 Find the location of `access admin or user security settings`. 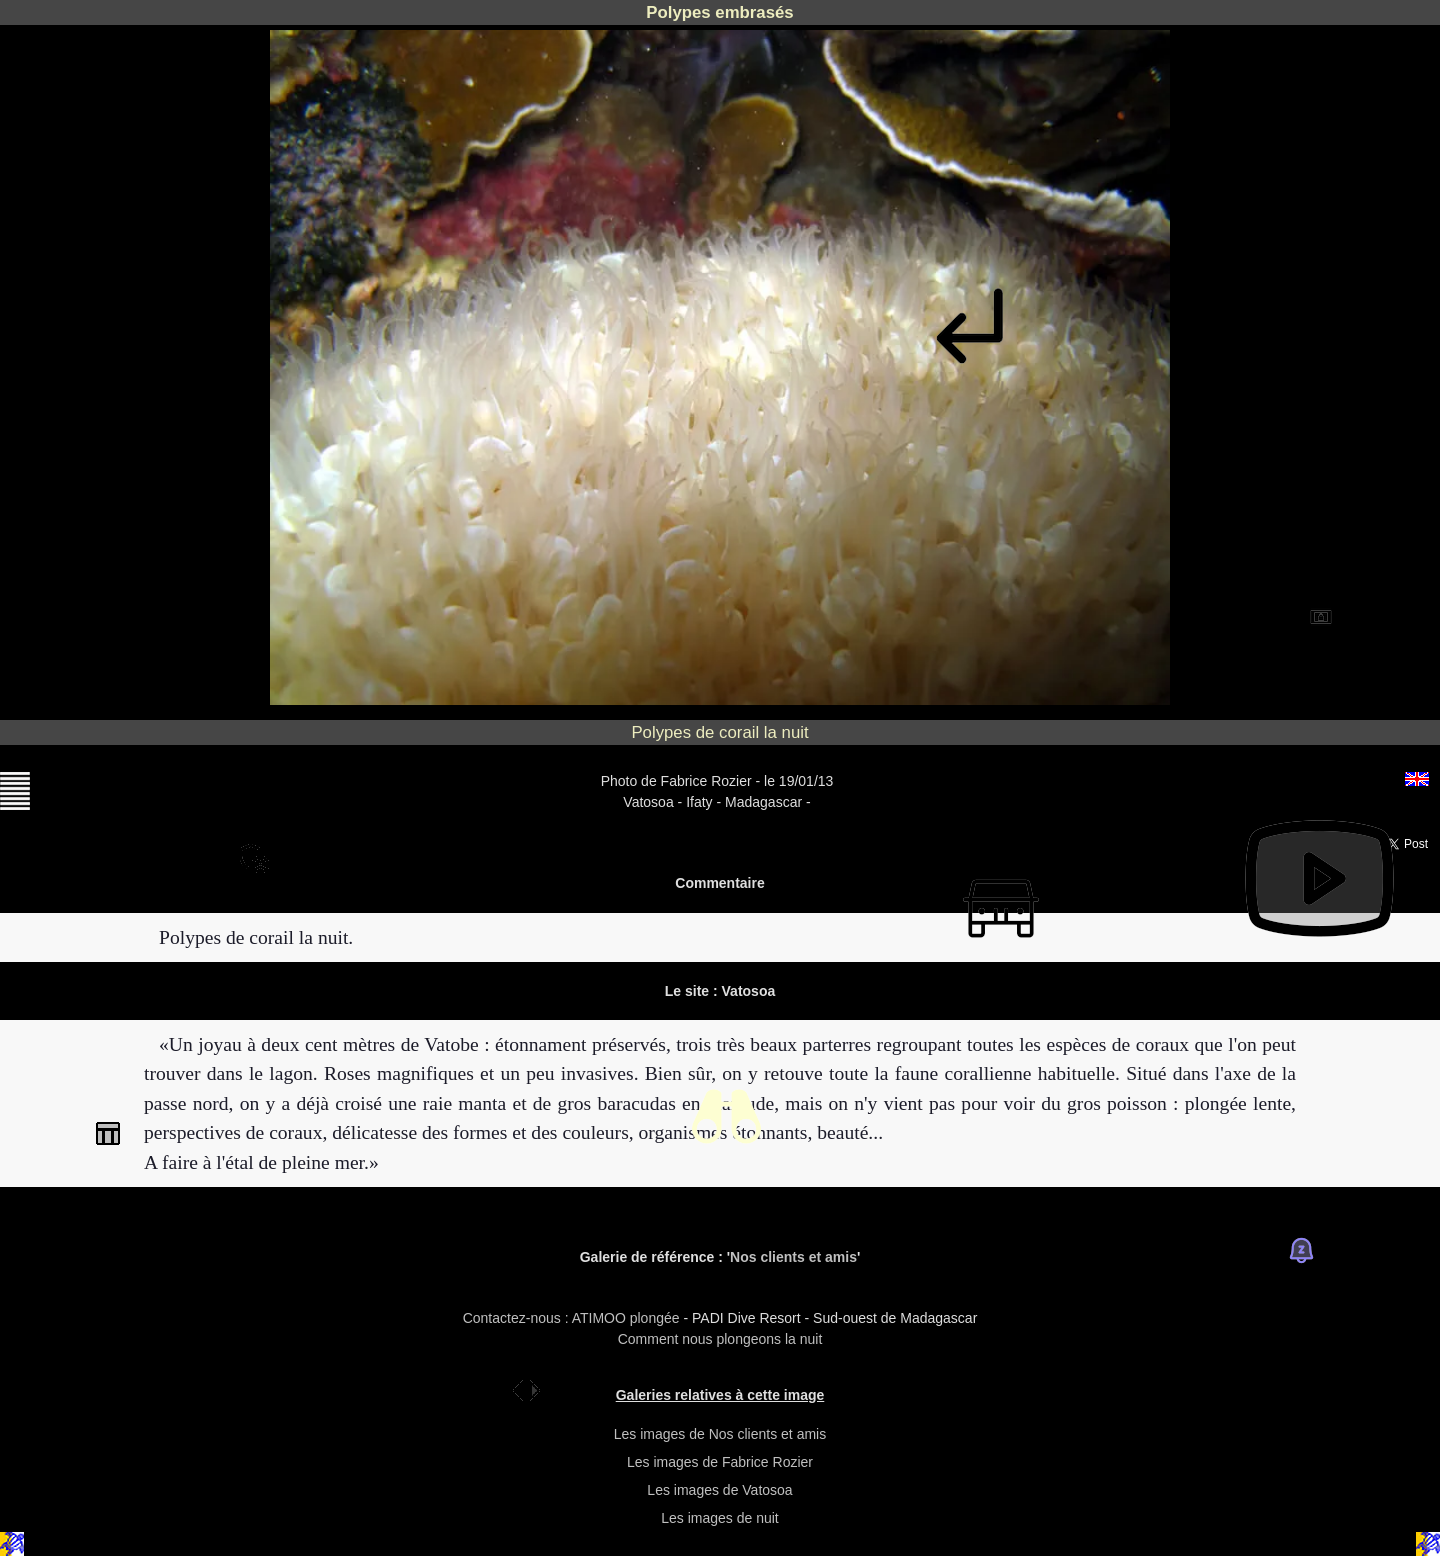

access admin or user security settings is located at coordinates (253, 857).